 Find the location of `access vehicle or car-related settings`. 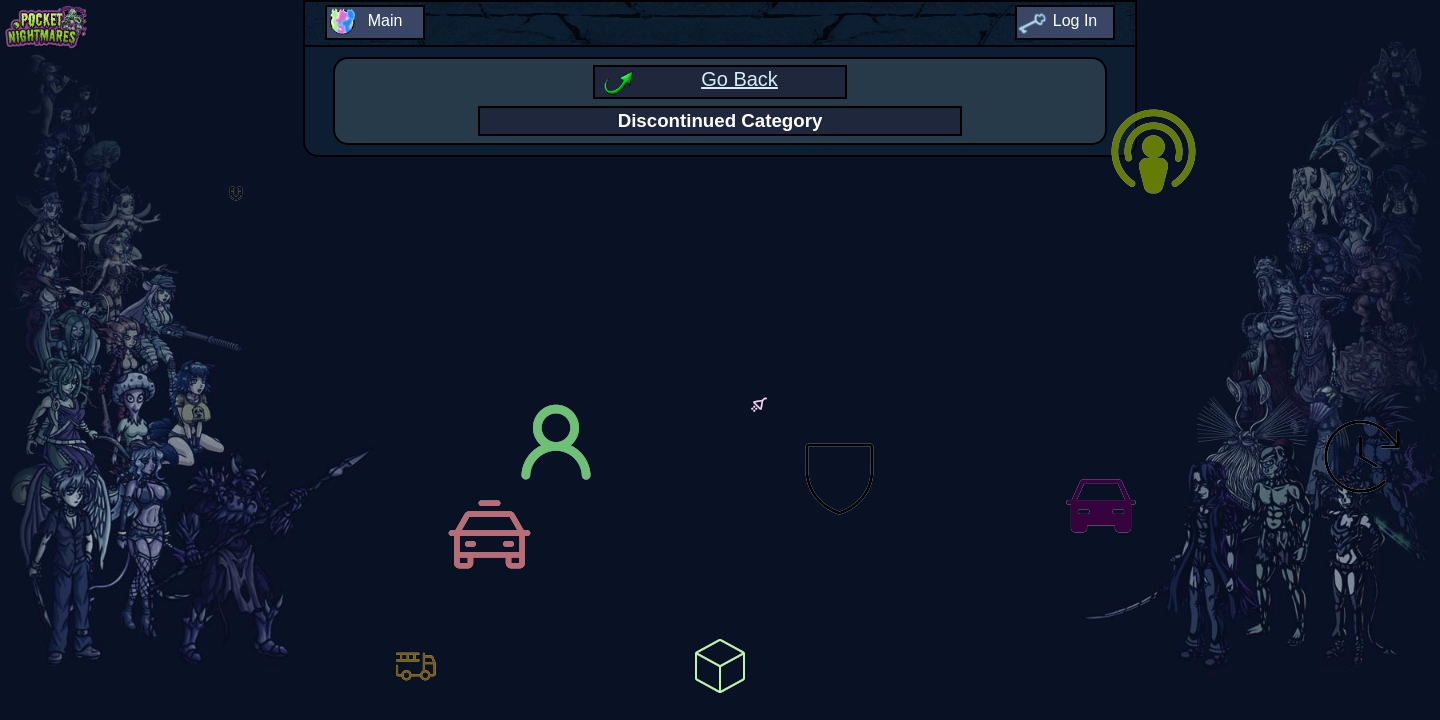

access vehicle or car-related settings is located at coordinates (1101, 507).